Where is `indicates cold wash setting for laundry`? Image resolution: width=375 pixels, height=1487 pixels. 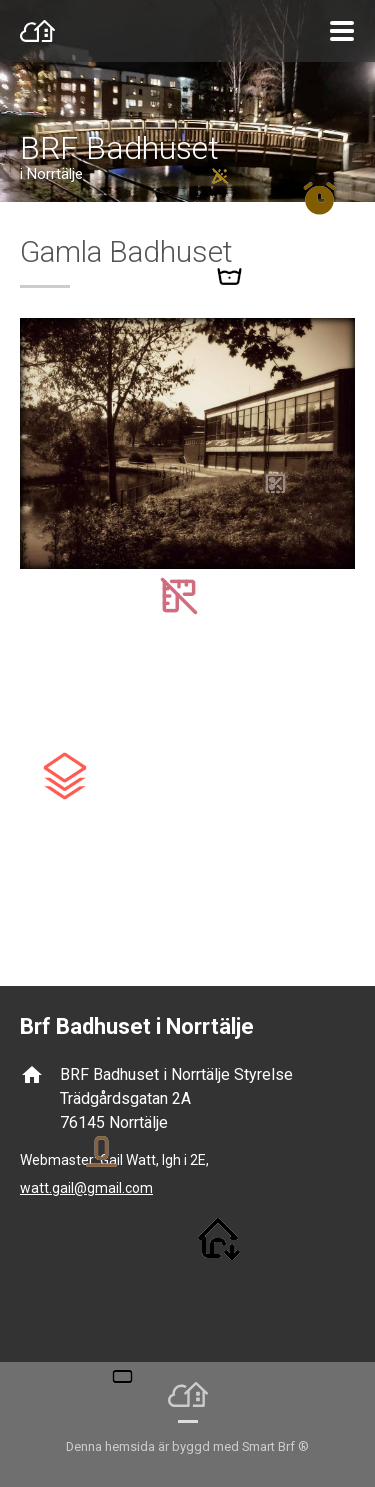
indicates cold wash setting for laundry is located at coordinates (229, 276).